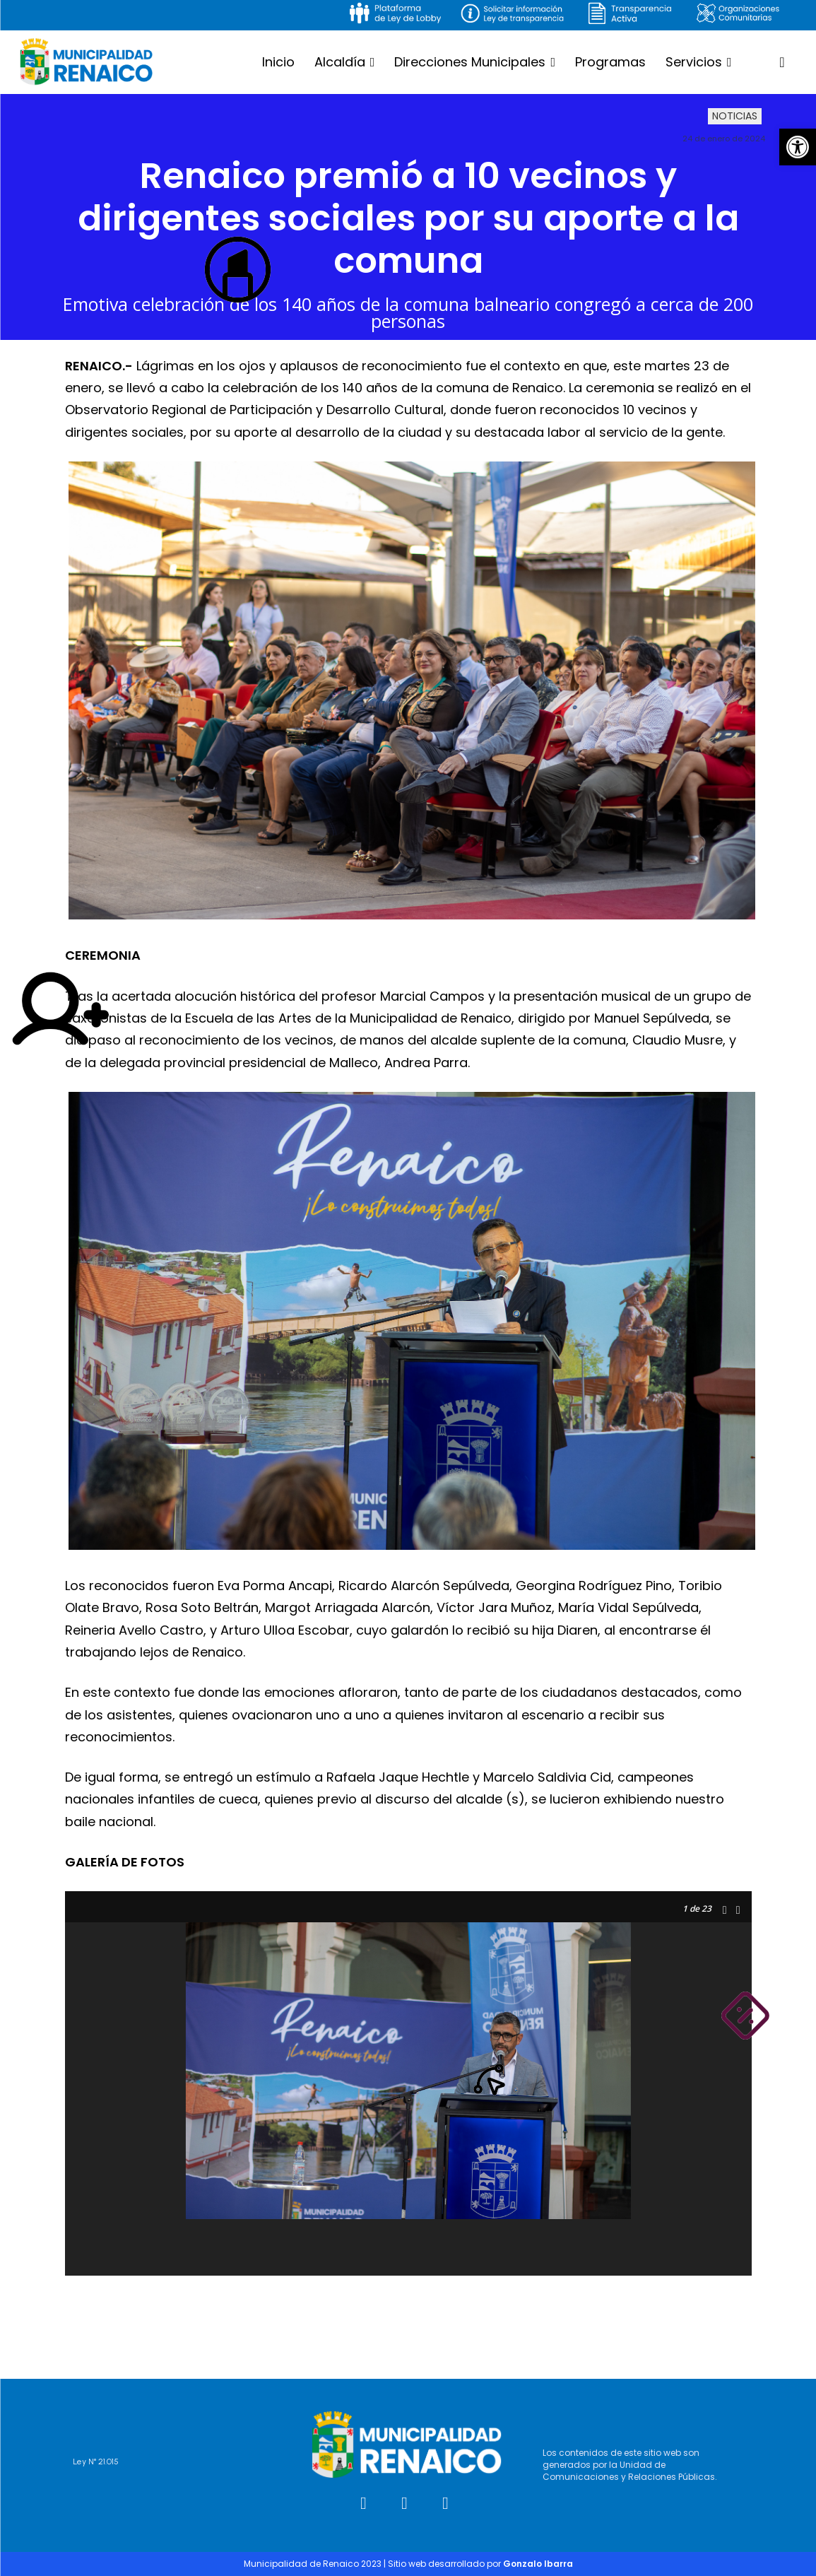 This screenshot has width=816, height=2576. Describe the element at coordinates (488, 2078) in the screenshot. I see `edit or manipulate a vector path` at that location.